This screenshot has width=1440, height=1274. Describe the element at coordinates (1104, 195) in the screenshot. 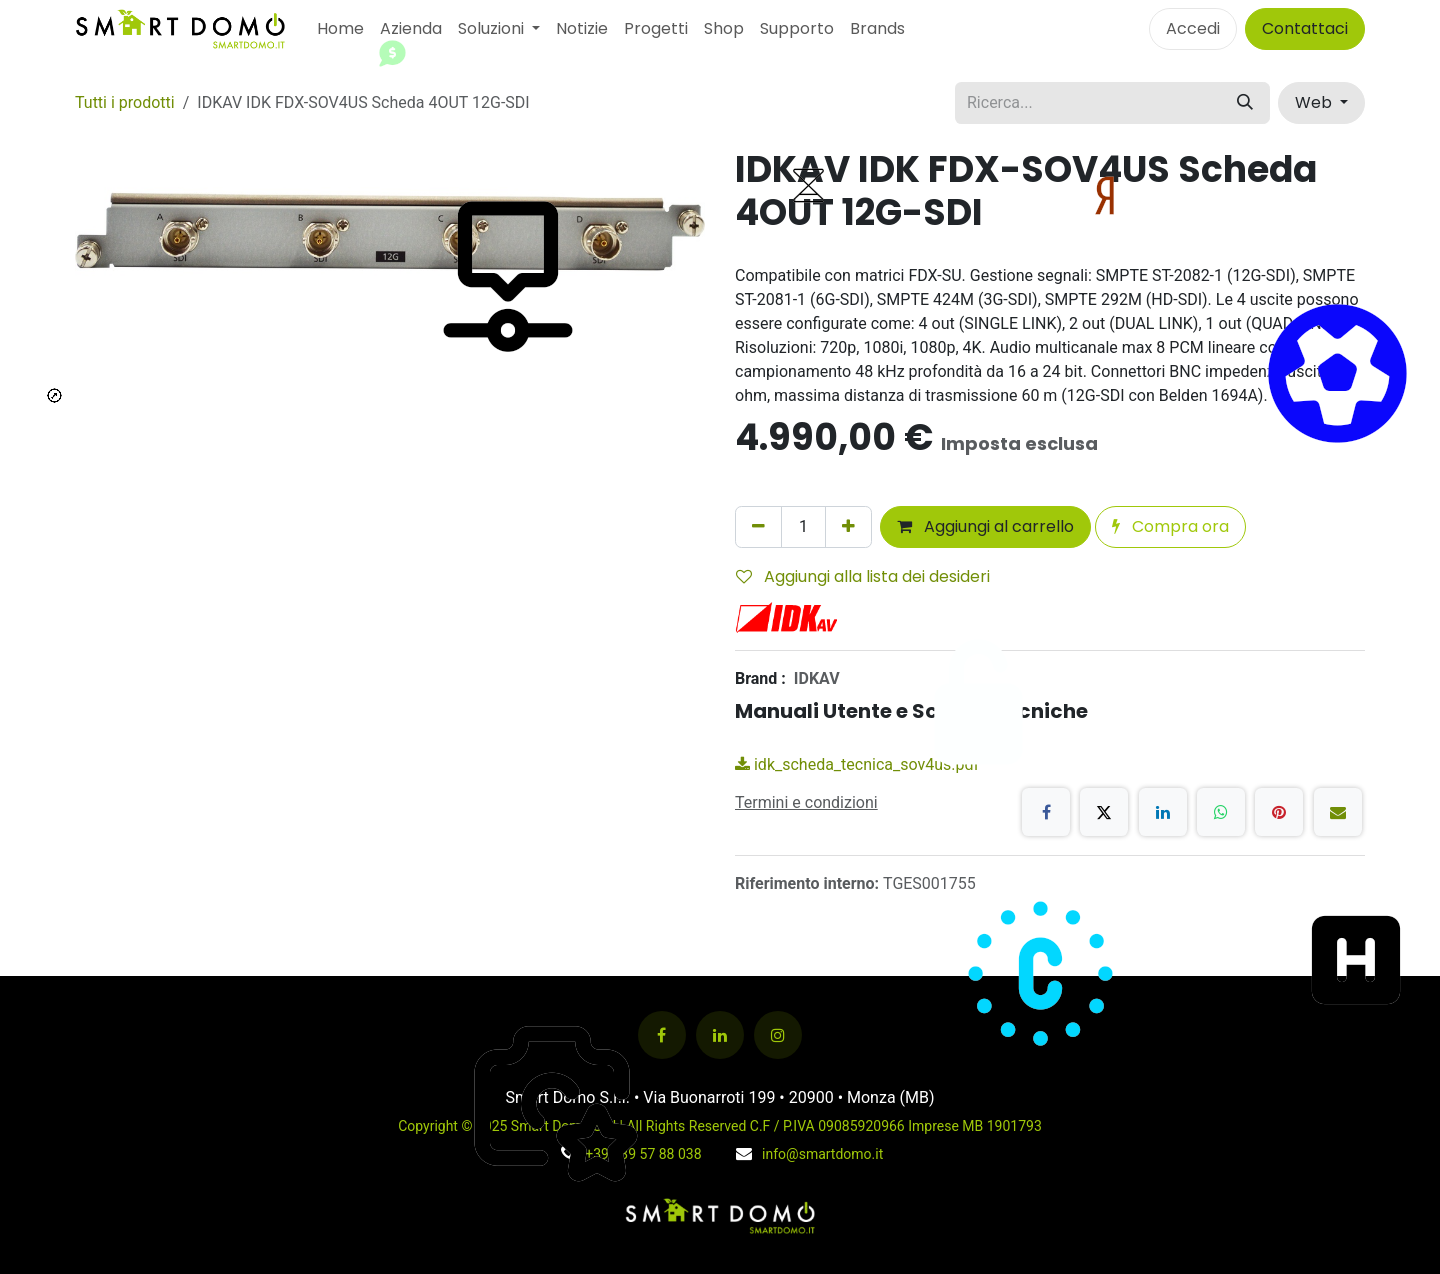

I see `open Yandex services` at that location.